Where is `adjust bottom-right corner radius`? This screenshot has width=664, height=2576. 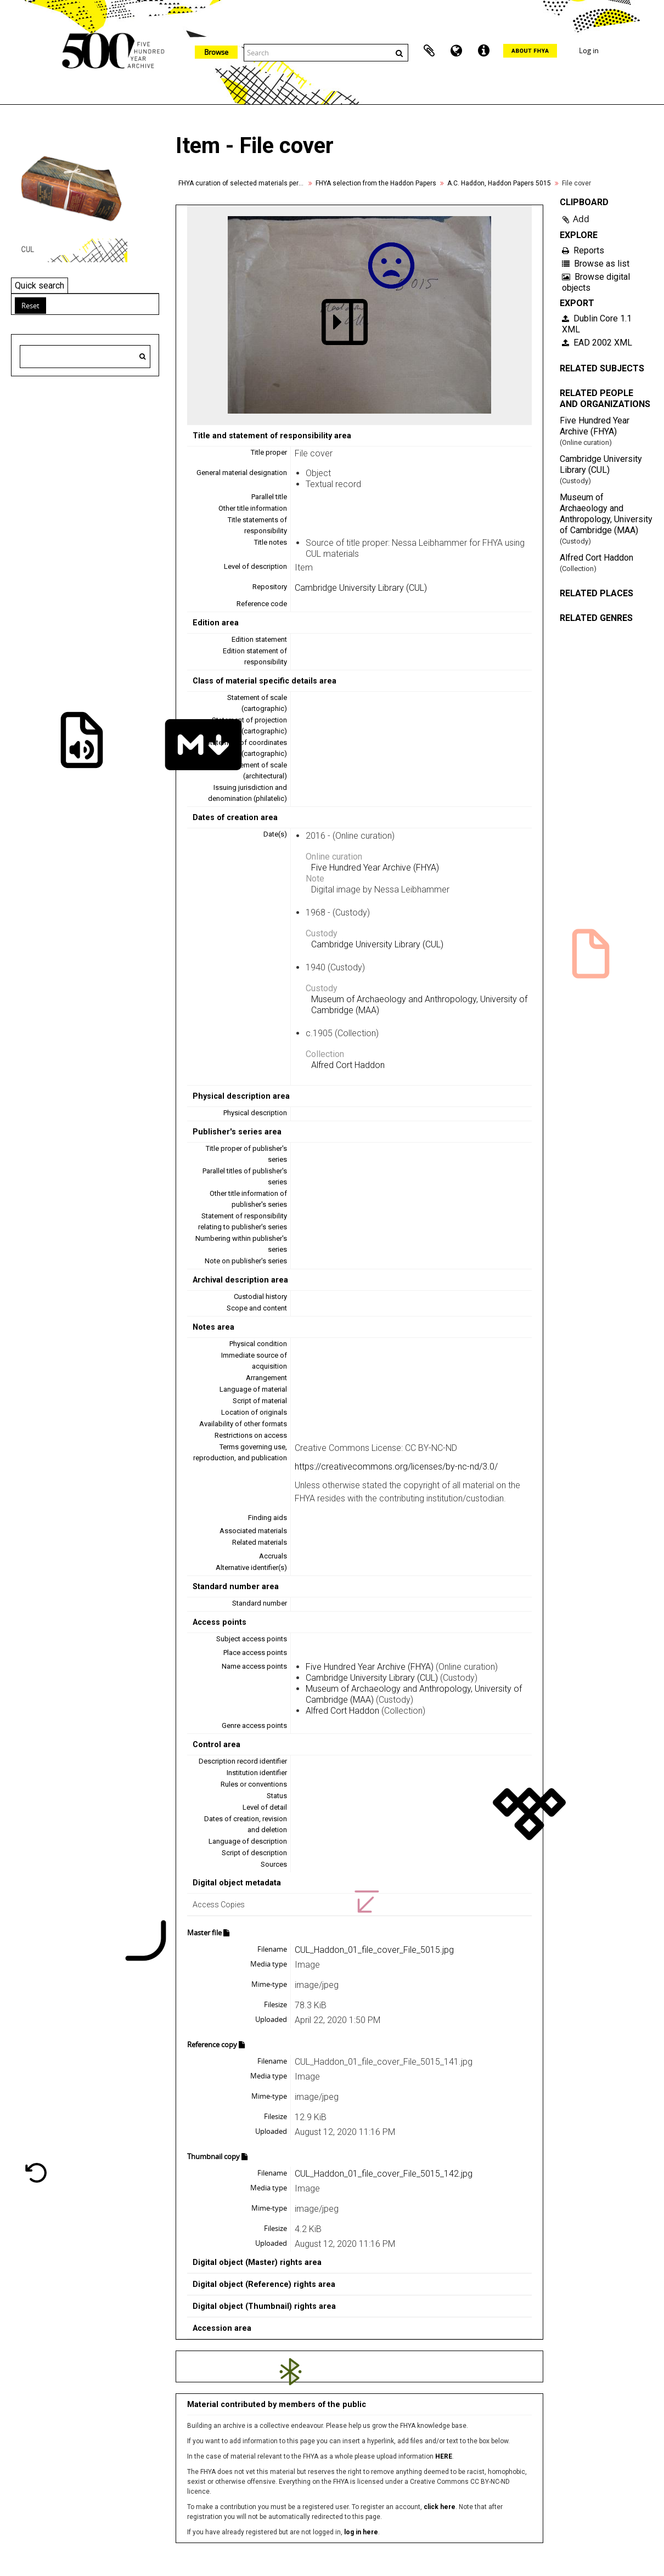
adjust bottom-right corner radius is located at coordinates (145, 1940).